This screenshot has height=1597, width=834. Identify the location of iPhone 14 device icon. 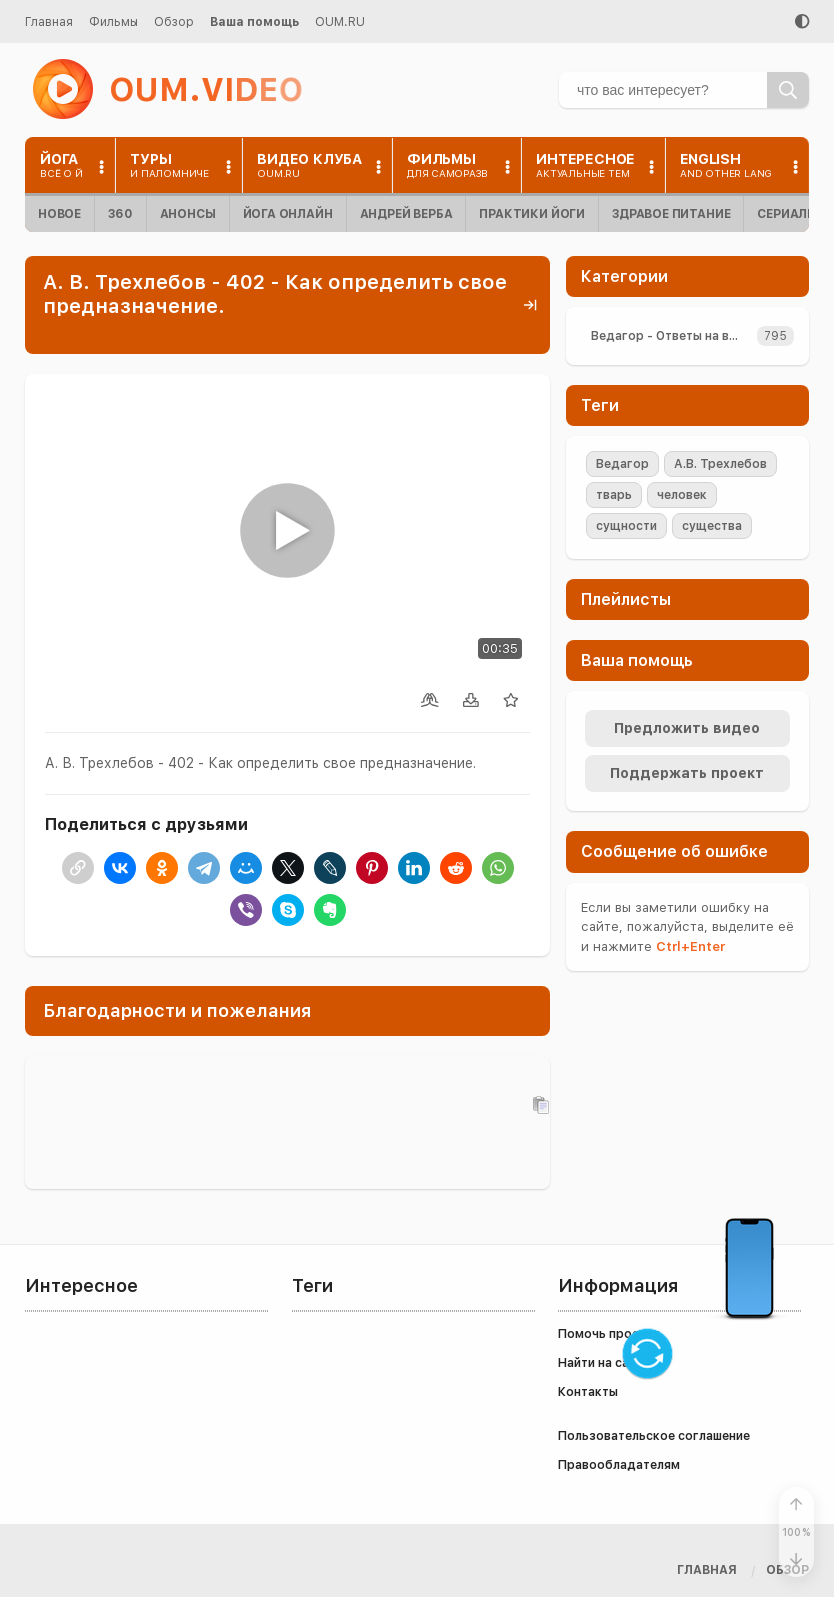
(749, 1269).